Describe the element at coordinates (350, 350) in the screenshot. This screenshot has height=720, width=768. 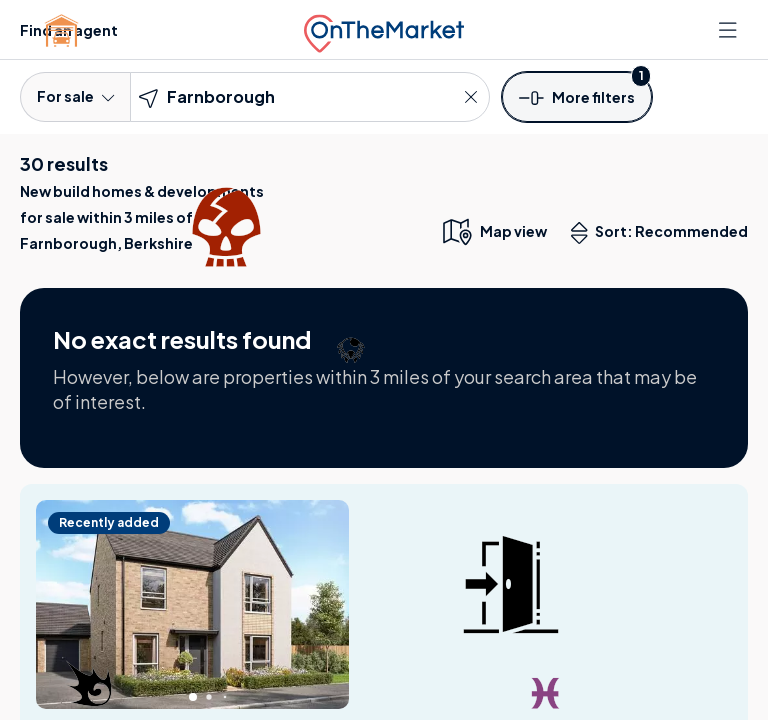
I see `indicates a tick or mite creature in a game context` at that location.